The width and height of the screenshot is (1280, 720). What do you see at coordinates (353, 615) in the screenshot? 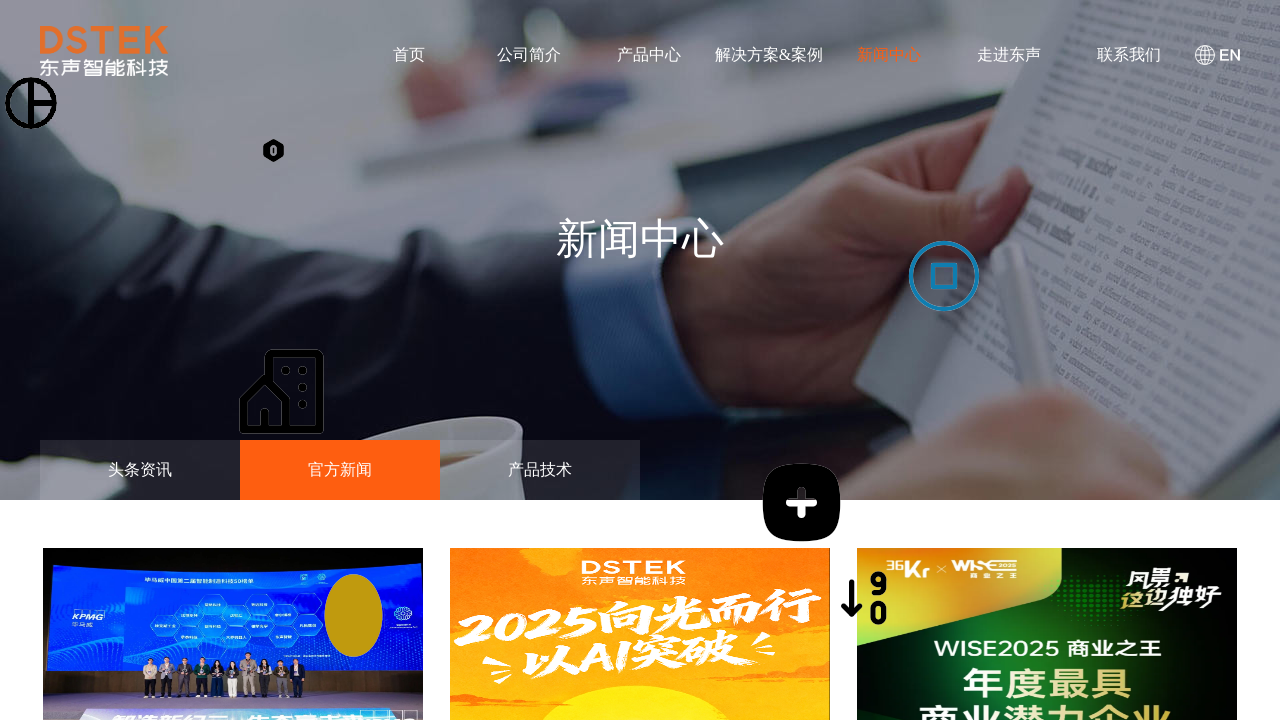
I see `indicates a filled or selected state` at bounding box center [353, 615].